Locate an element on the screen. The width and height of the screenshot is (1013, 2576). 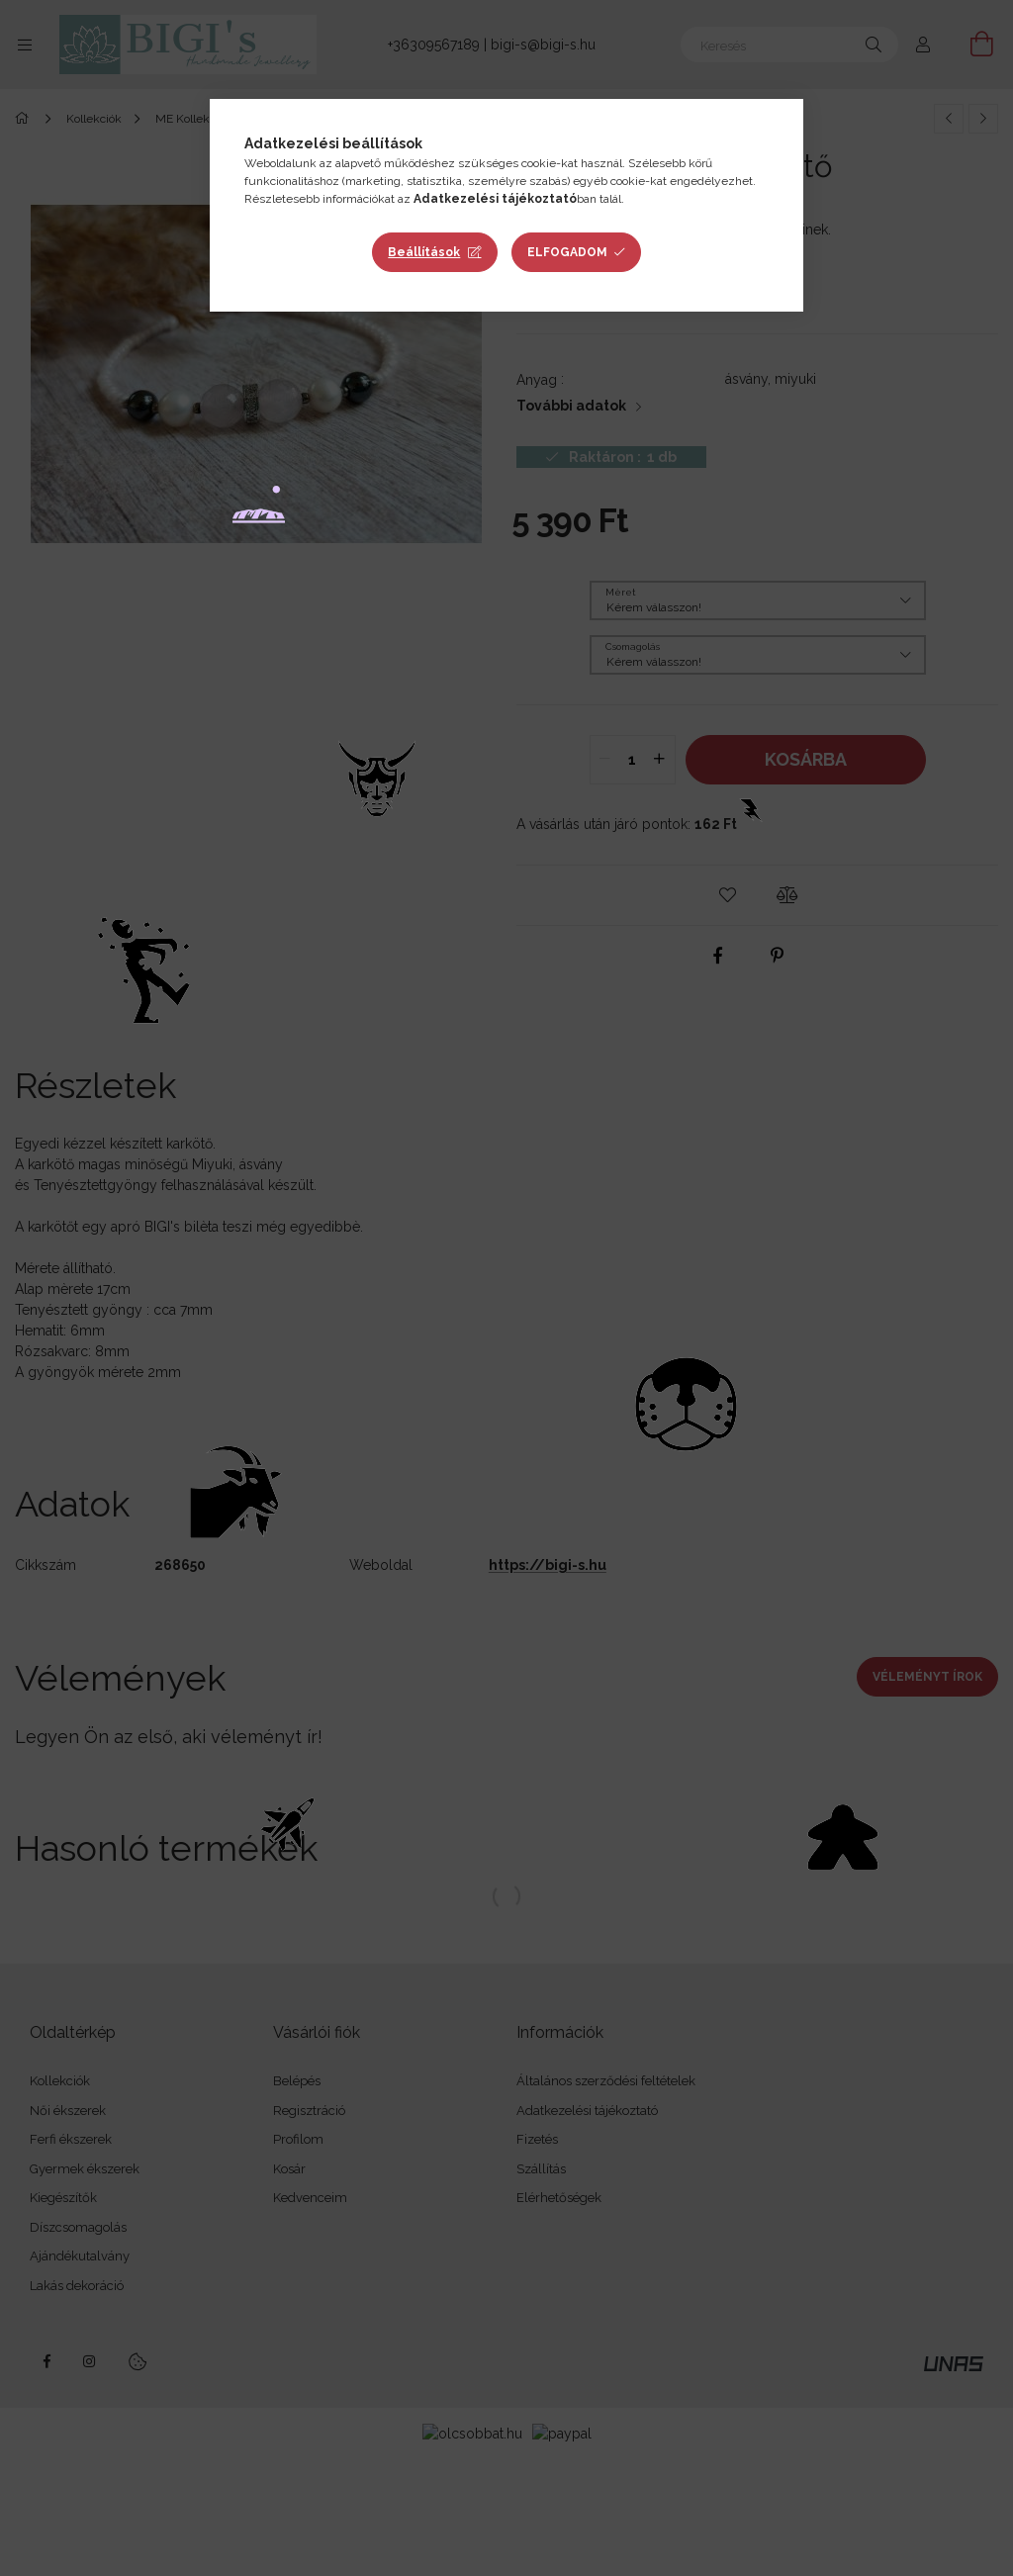
represents Capricorn zodiac sign is located at coordinates (237, 1490).